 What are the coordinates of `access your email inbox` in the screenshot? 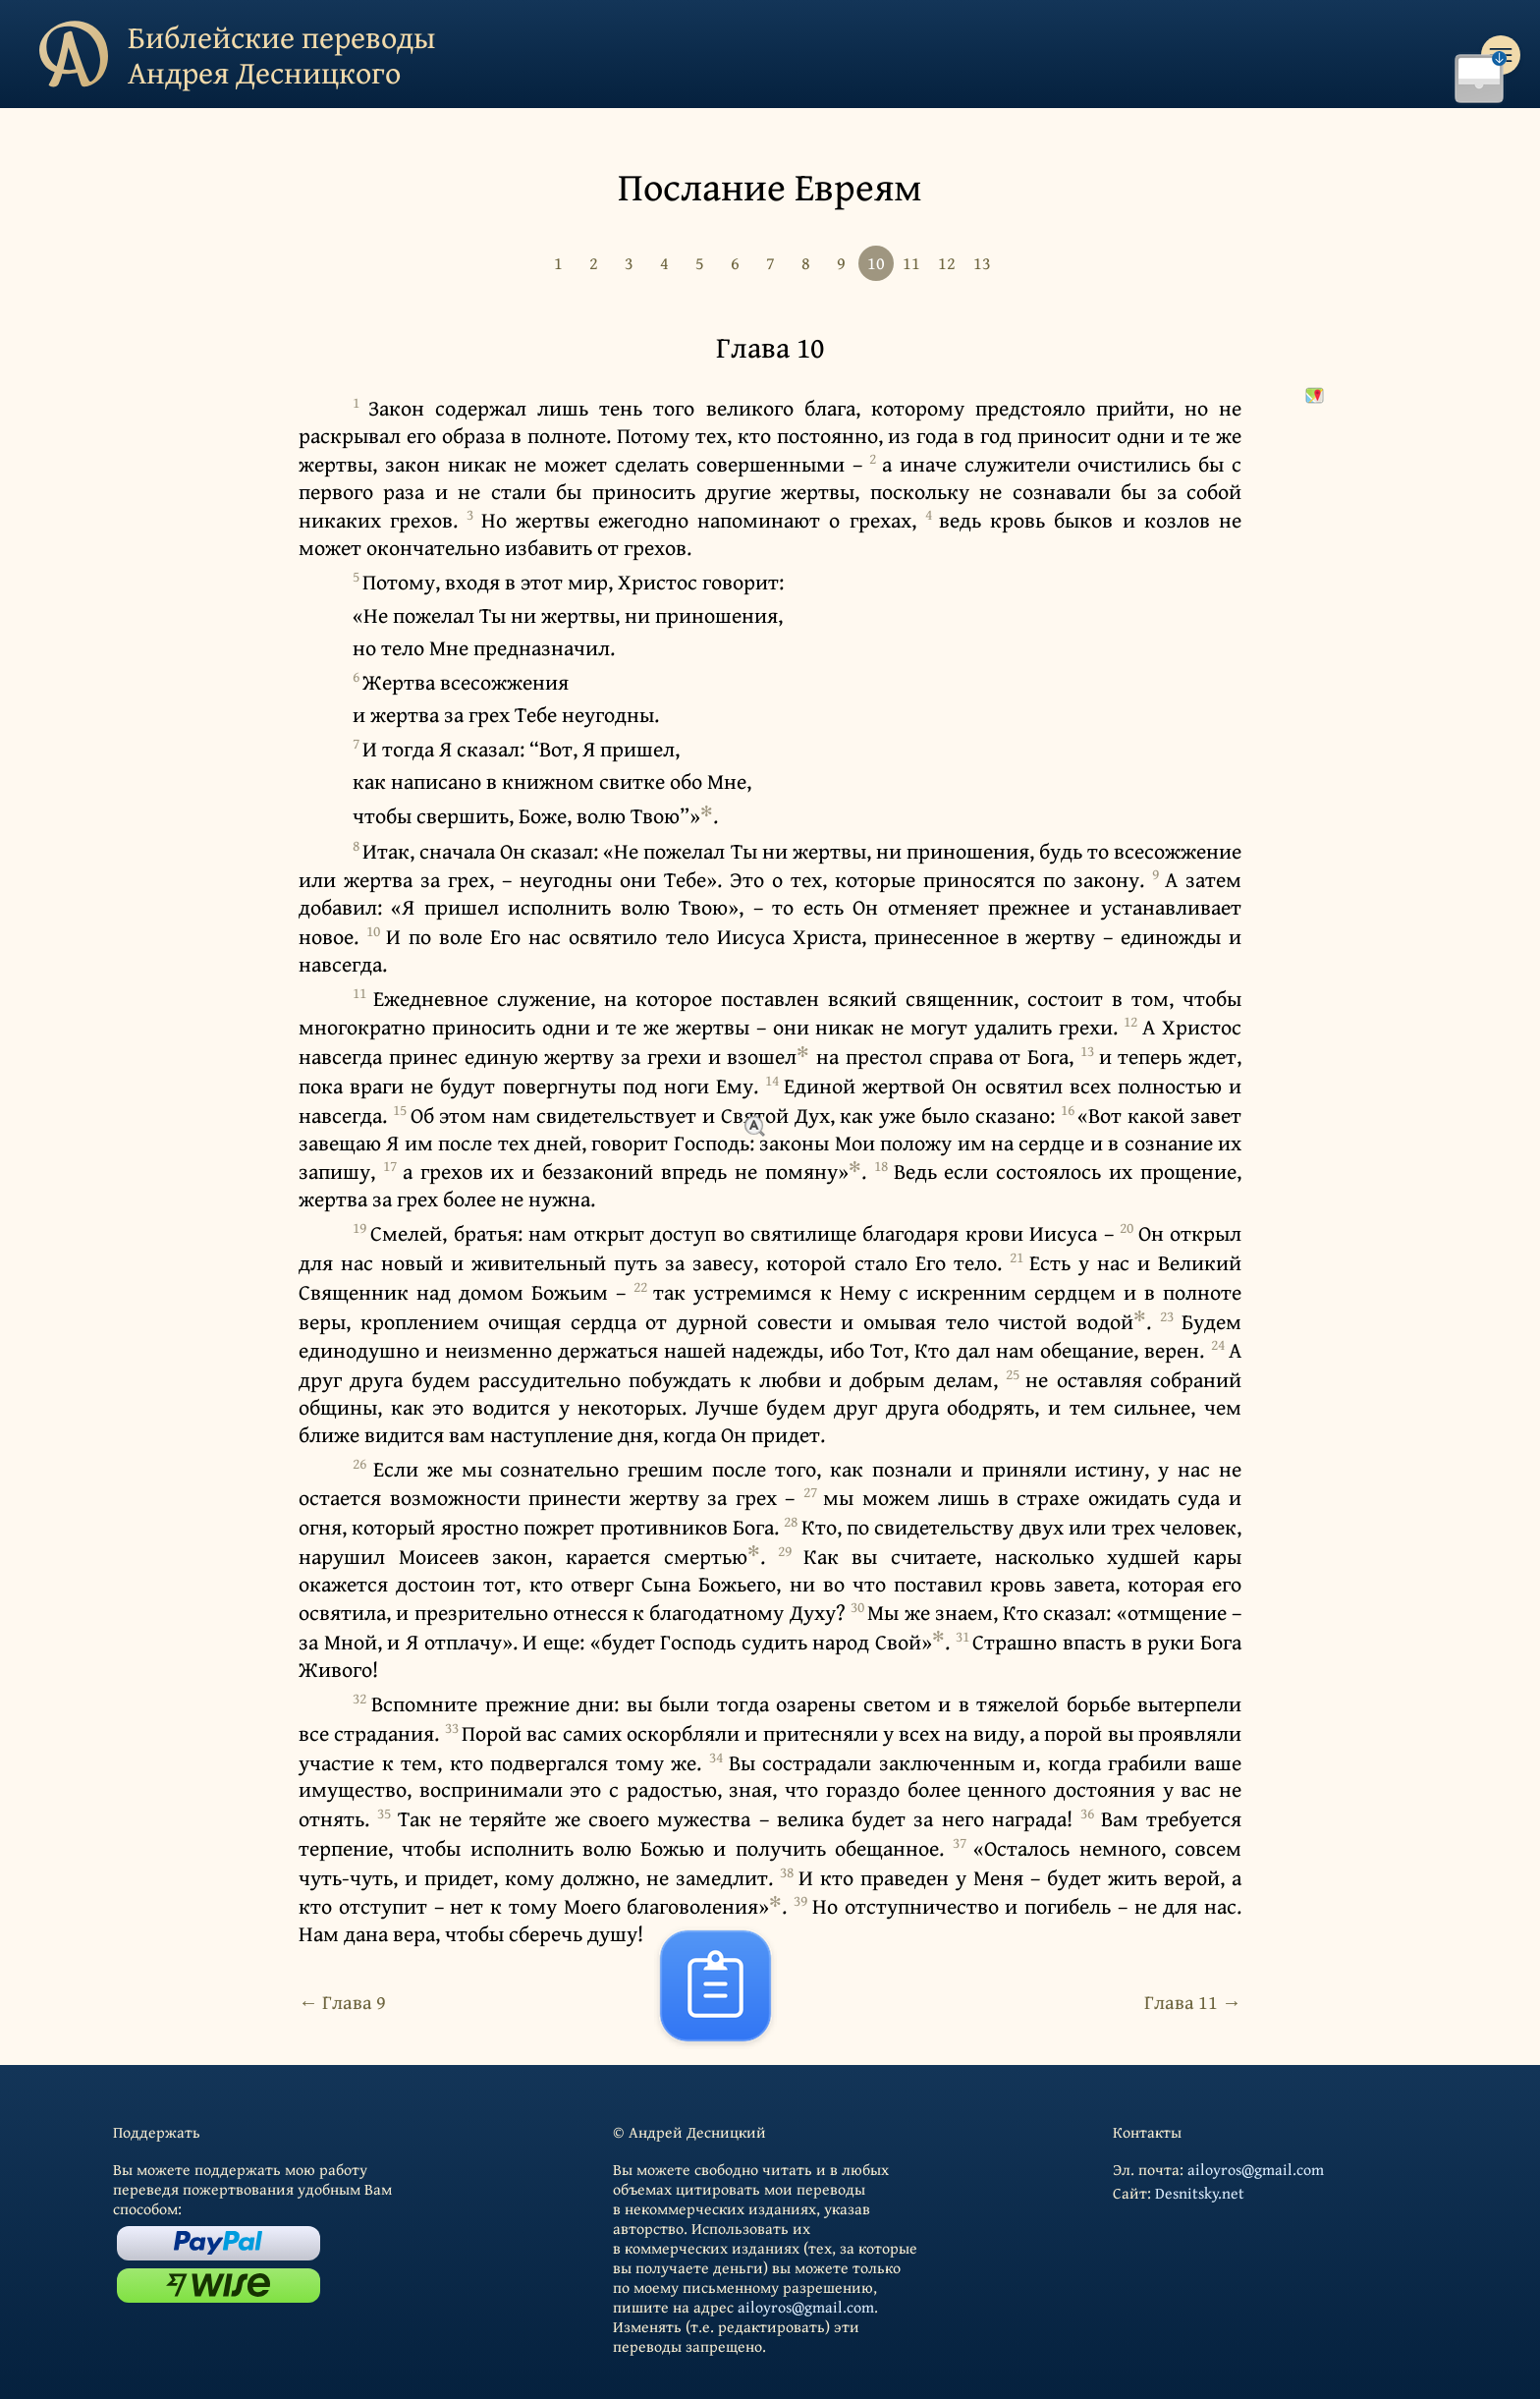 It's located at (1479, 79).